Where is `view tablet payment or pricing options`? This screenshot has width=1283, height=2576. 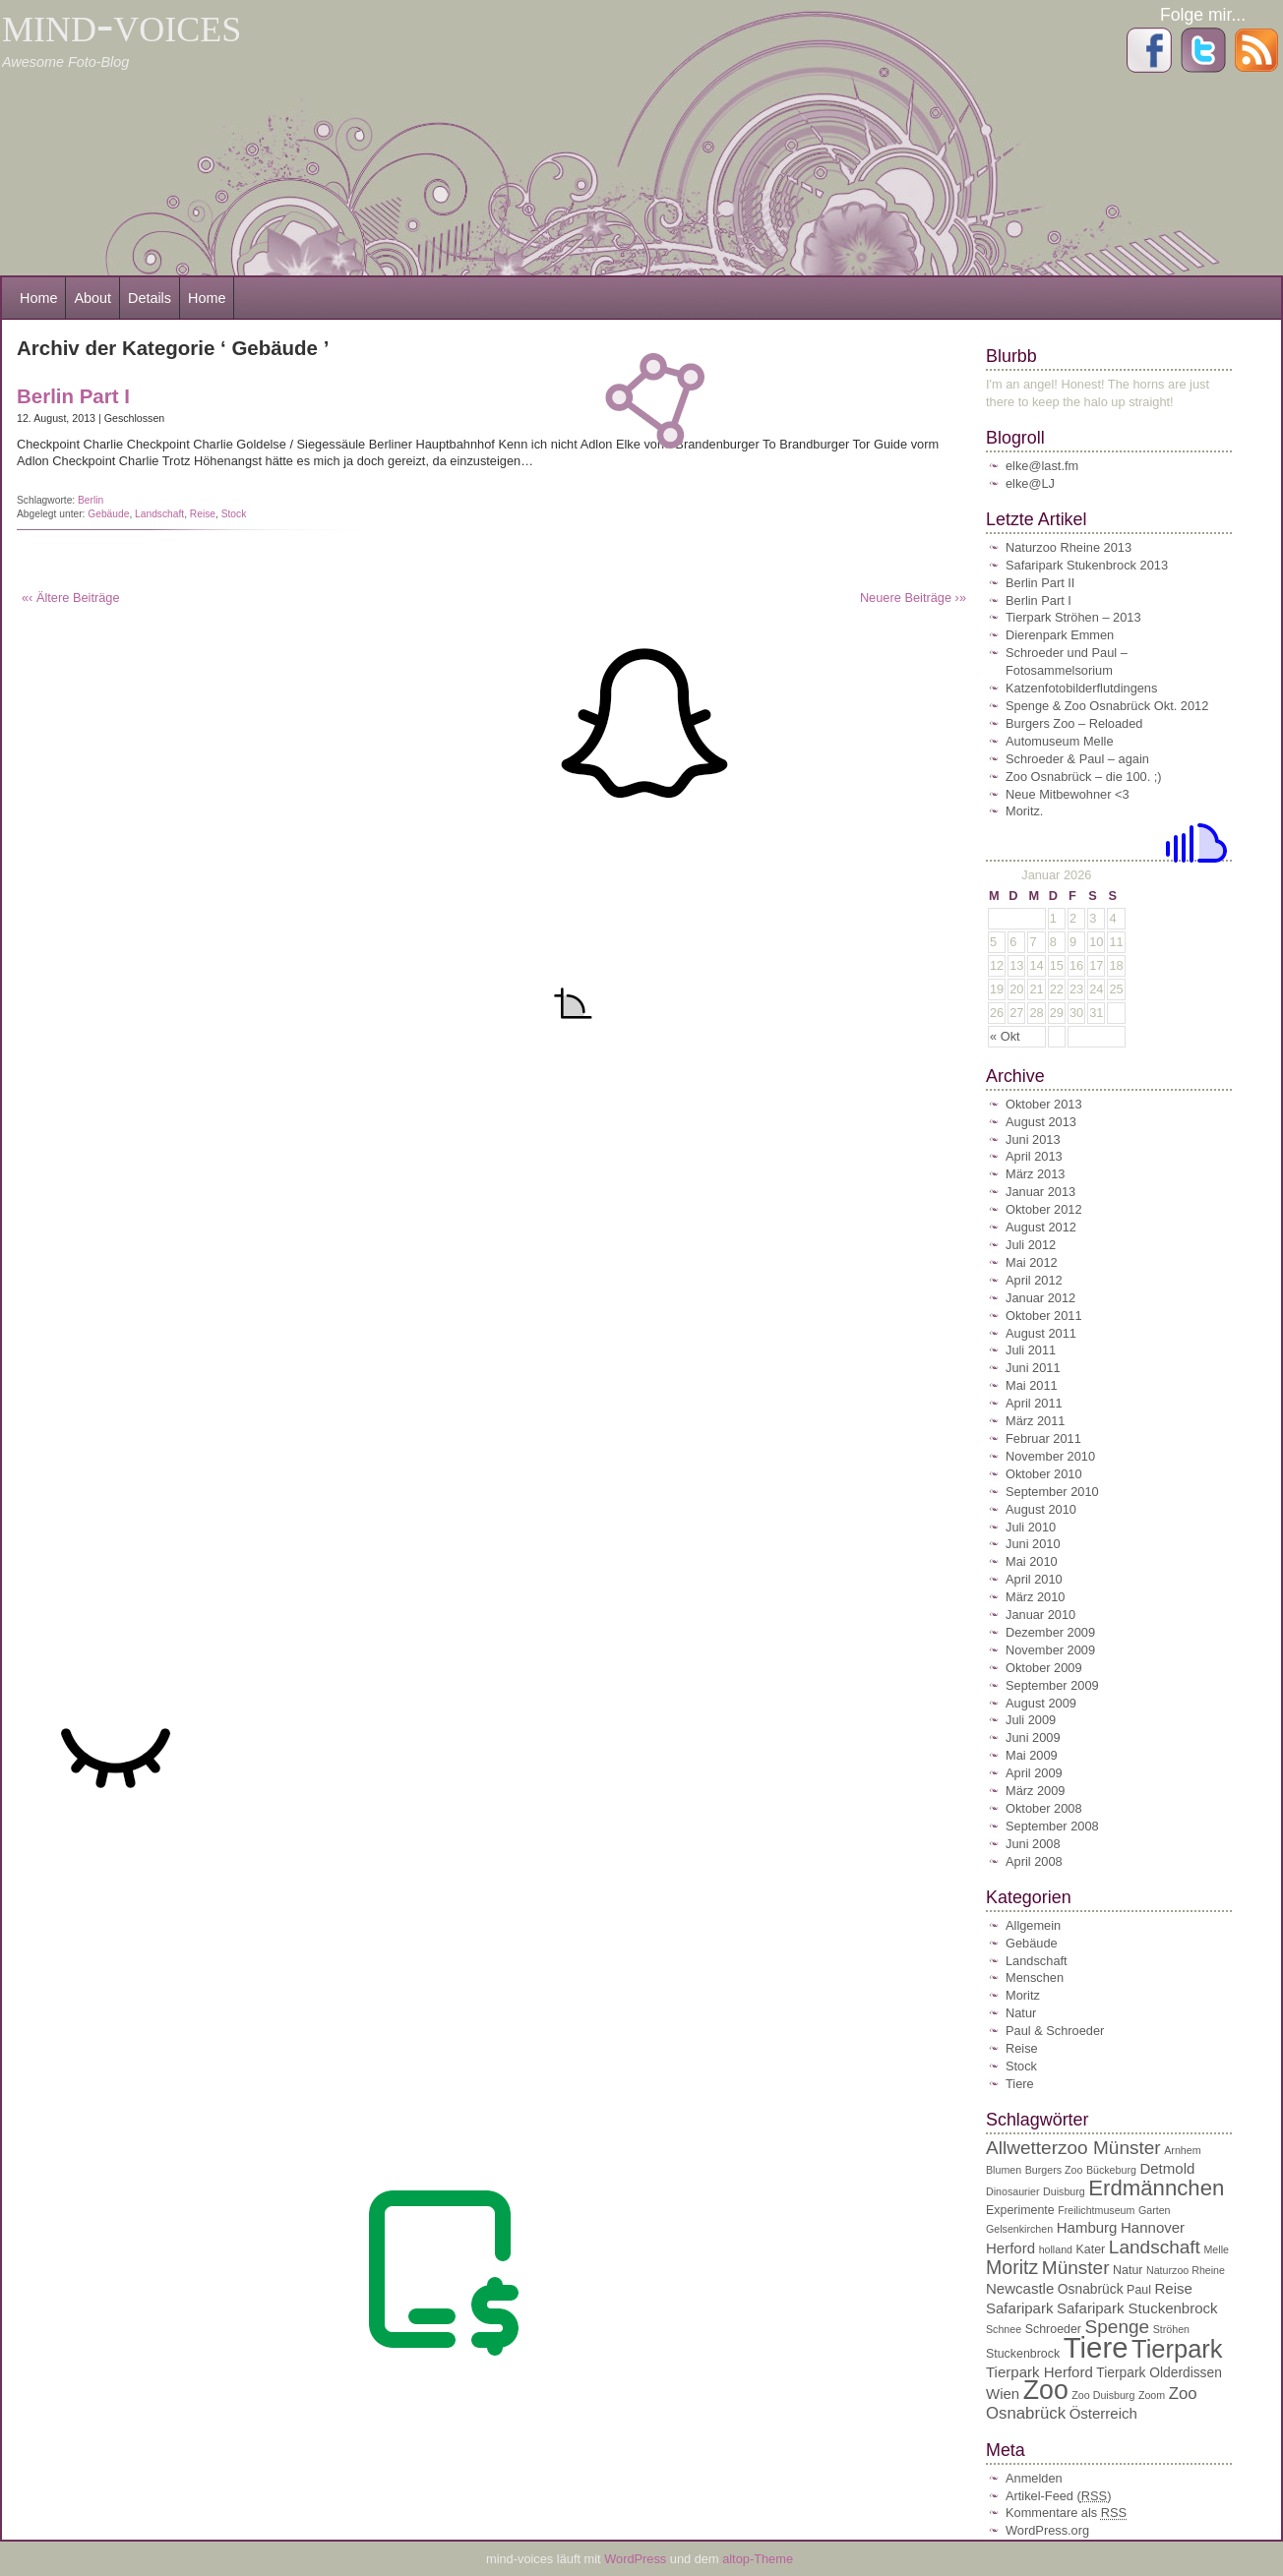
view tablet payment or pricing options is located at coordinates (440, 2269).